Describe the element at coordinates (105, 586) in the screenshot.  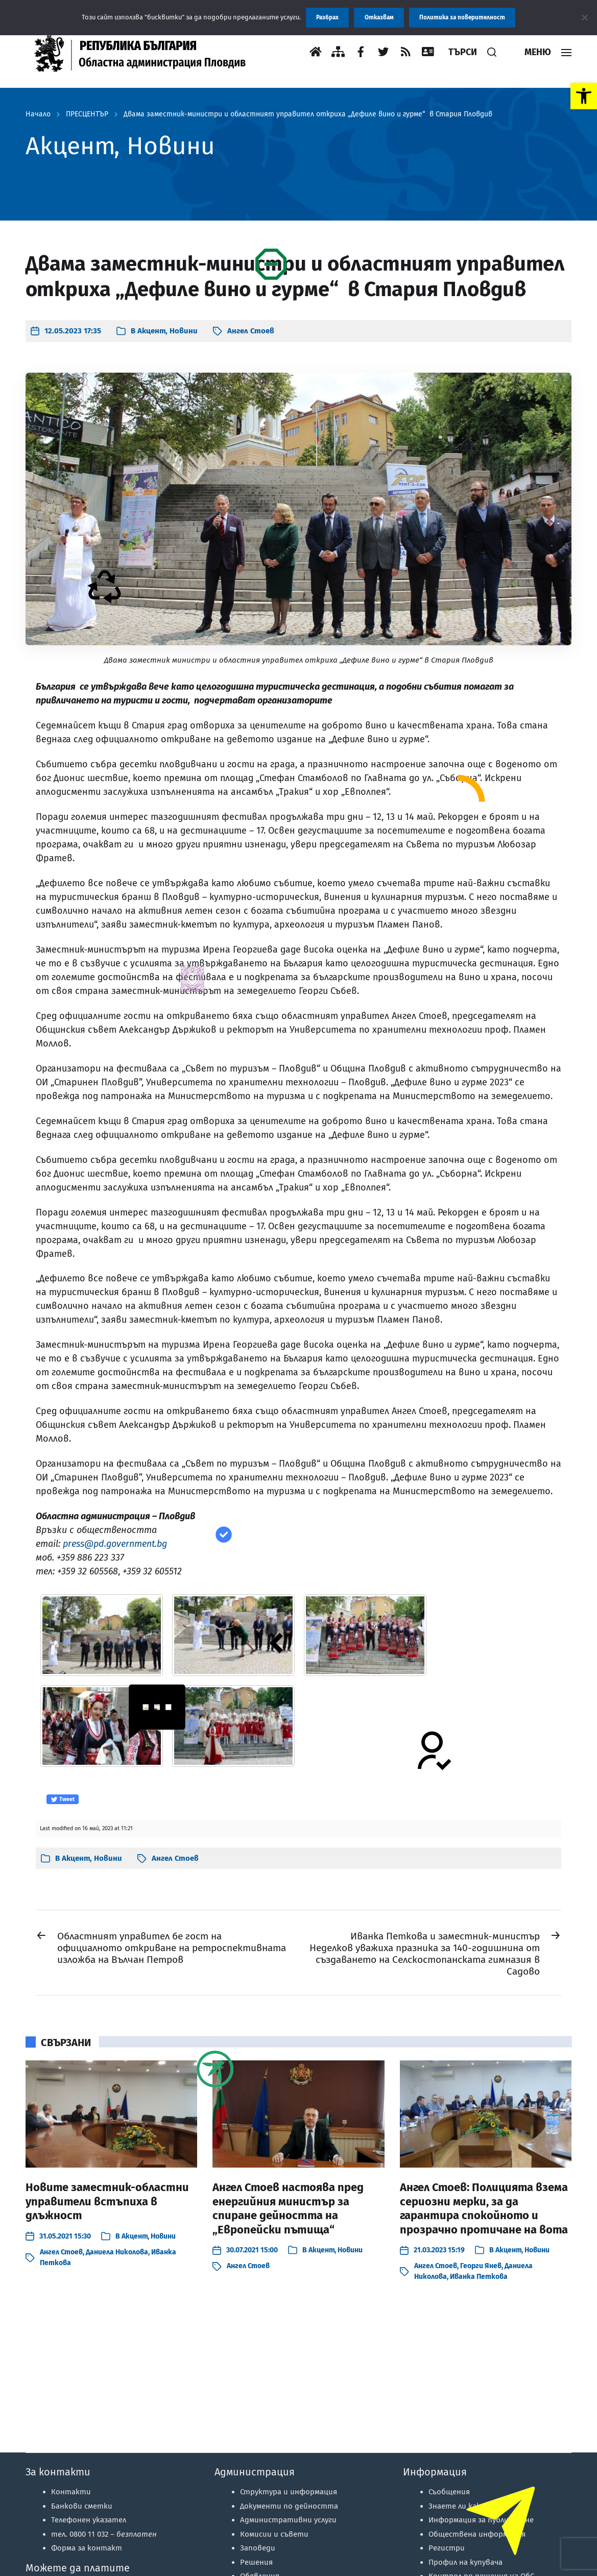
I see `indicates recyclable or eco-friendly content` at that location.